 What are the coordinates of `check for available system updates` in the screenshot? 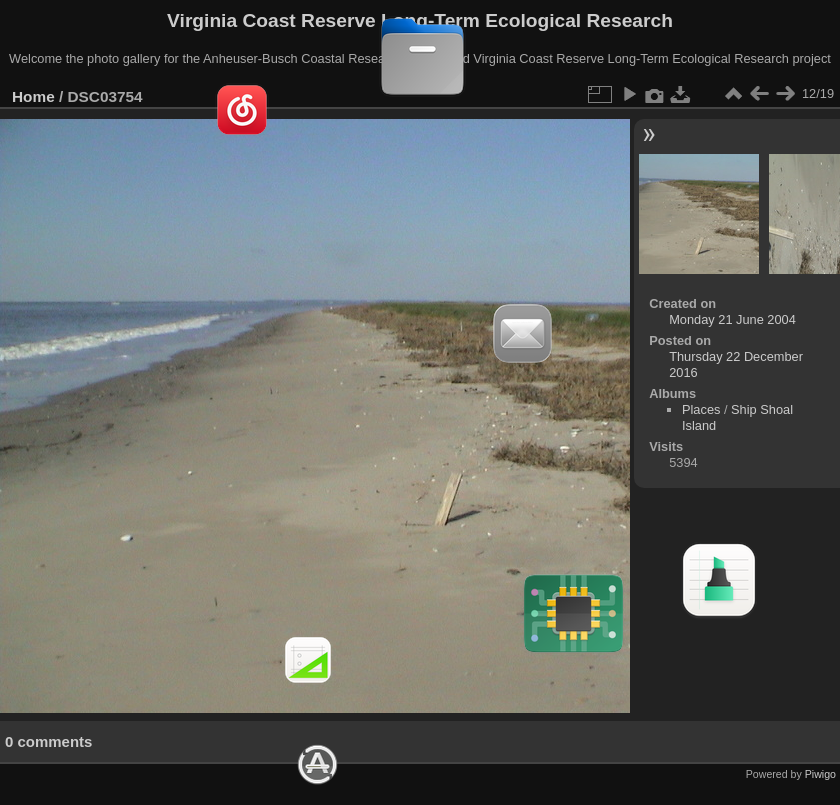 It's located at (317, 764).